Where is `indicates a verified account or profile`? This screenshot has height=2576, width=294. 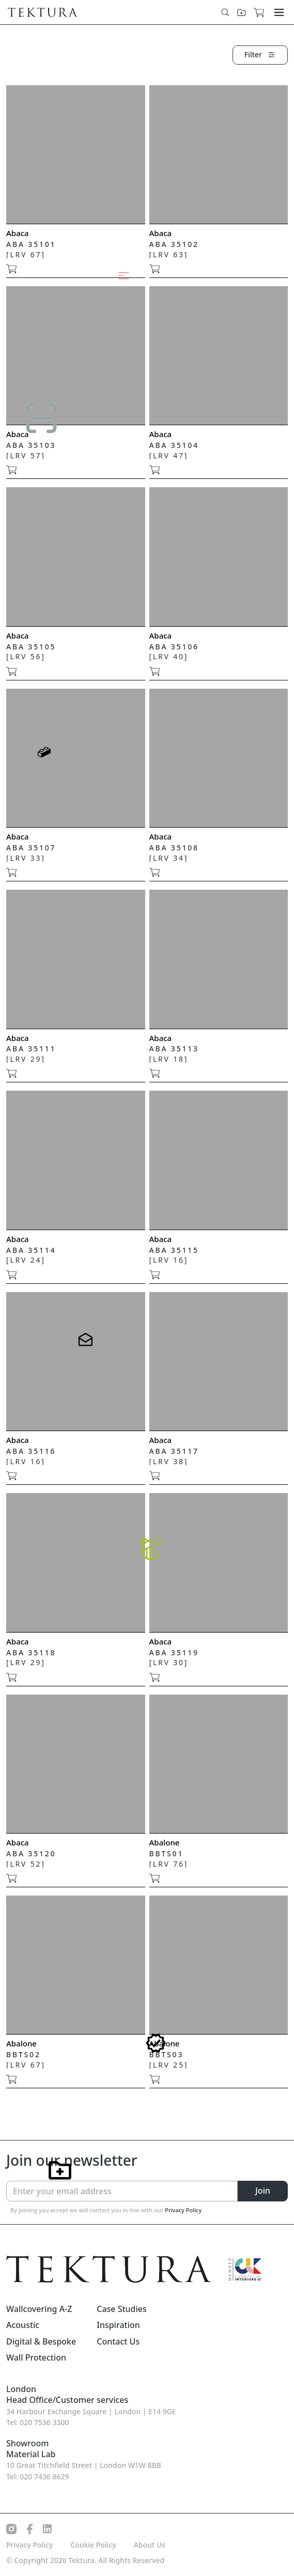
indicates a verified account or profile is located at coordinates (156, 2043).